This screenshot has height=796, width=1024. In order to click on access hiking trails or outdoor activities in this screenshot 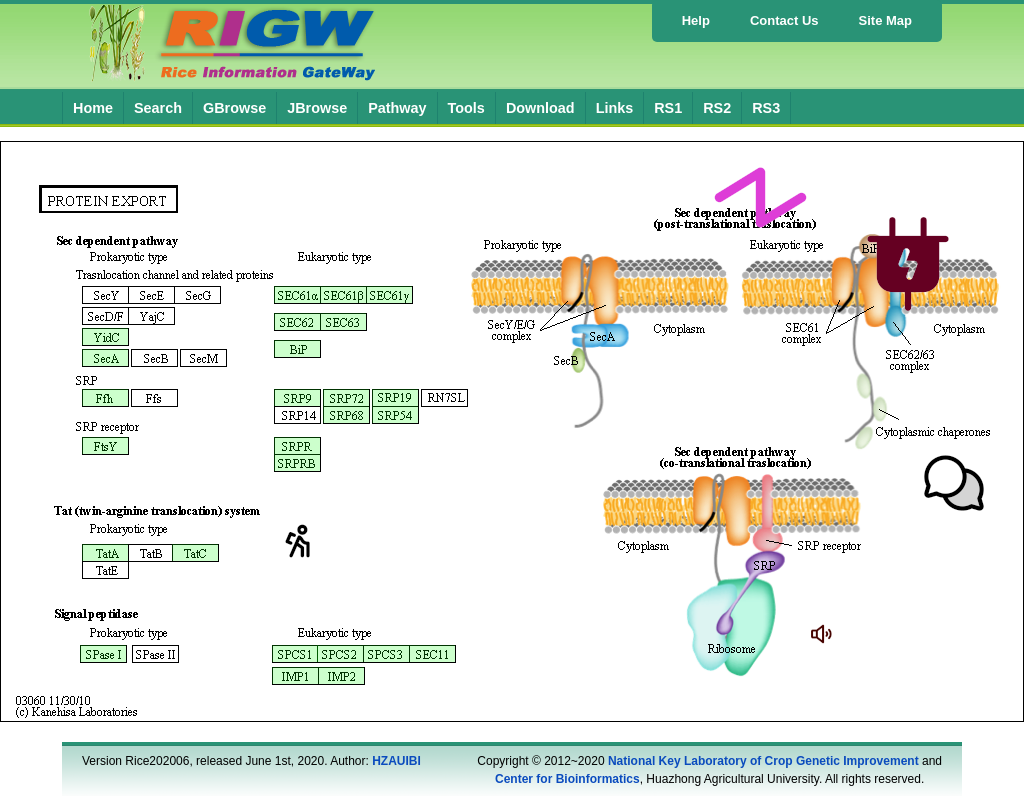, I will do `click(299, 541)`.